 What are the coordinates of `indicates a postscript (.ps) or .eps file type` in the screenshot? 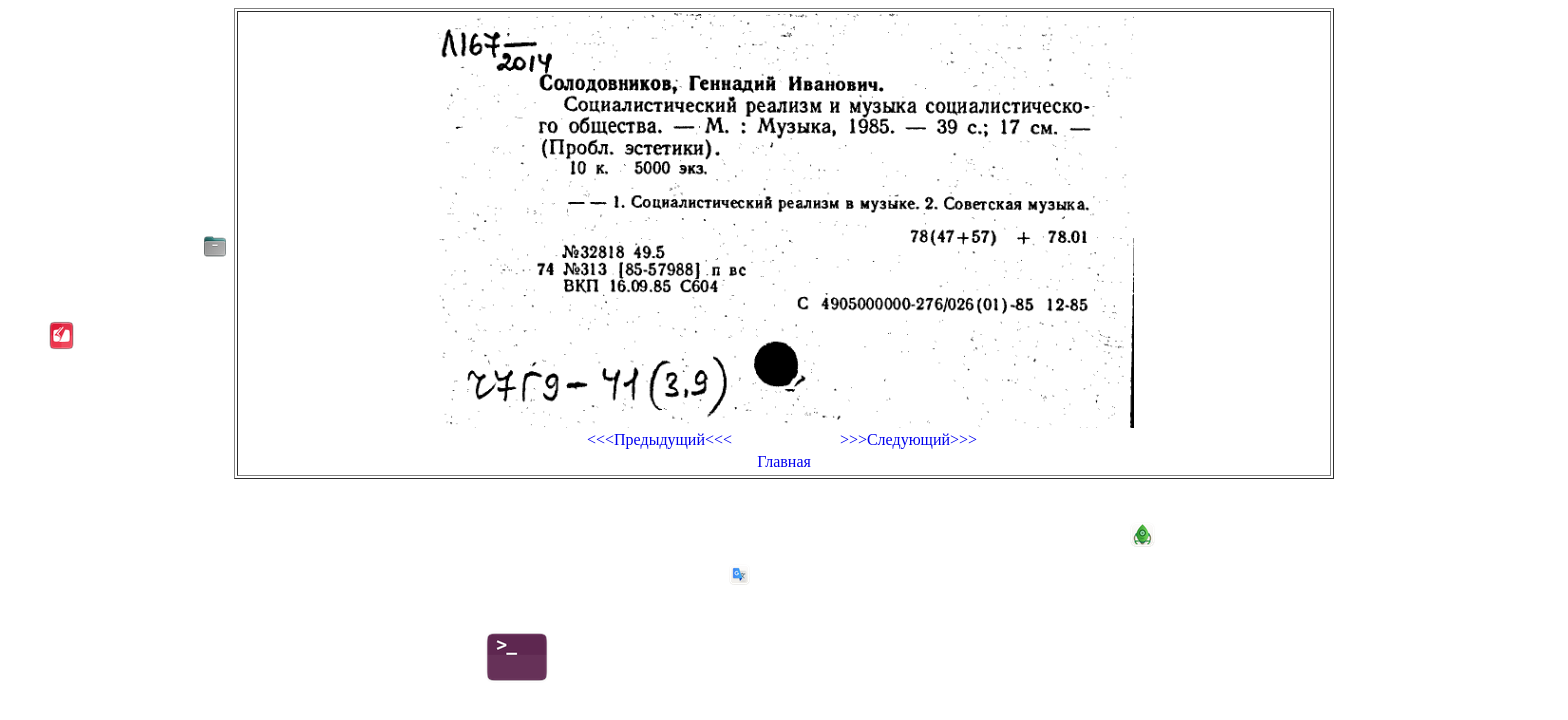 It's located at (61, 335).